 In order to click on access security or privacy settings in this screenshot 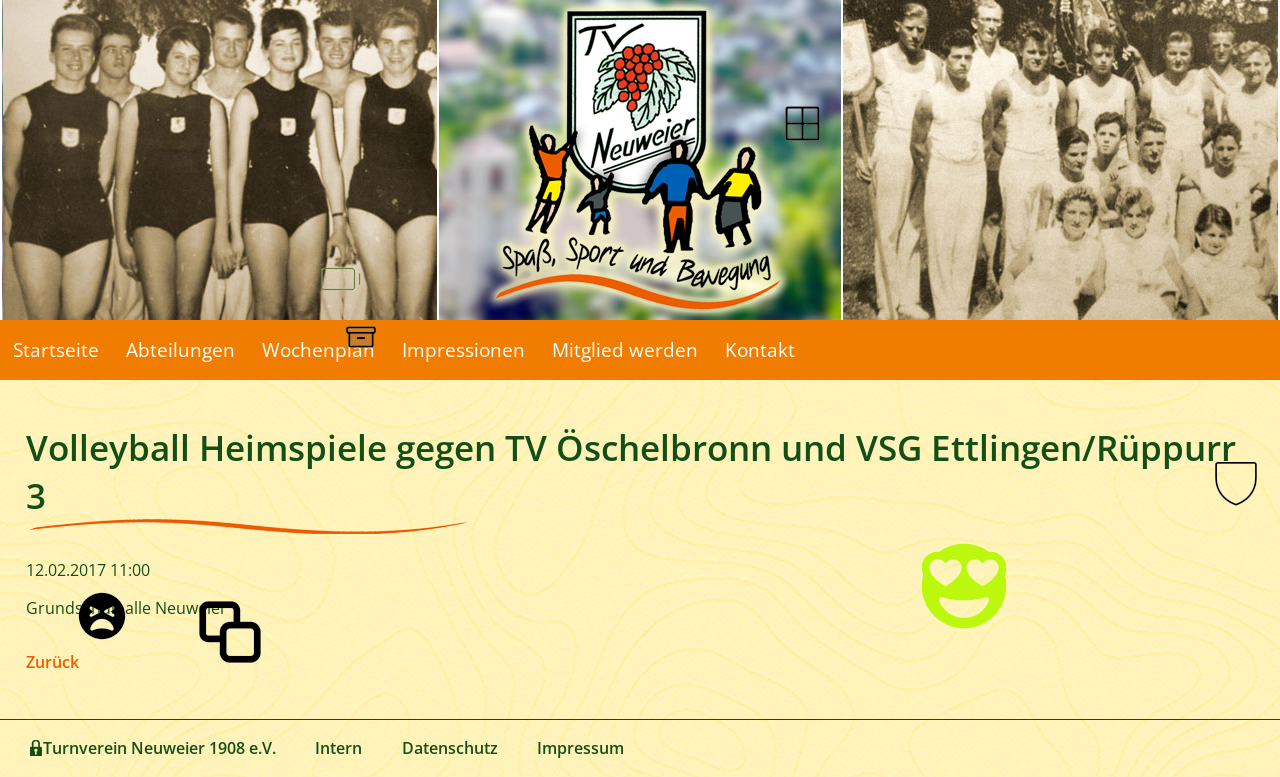, I will do `click(1236, 481)`.